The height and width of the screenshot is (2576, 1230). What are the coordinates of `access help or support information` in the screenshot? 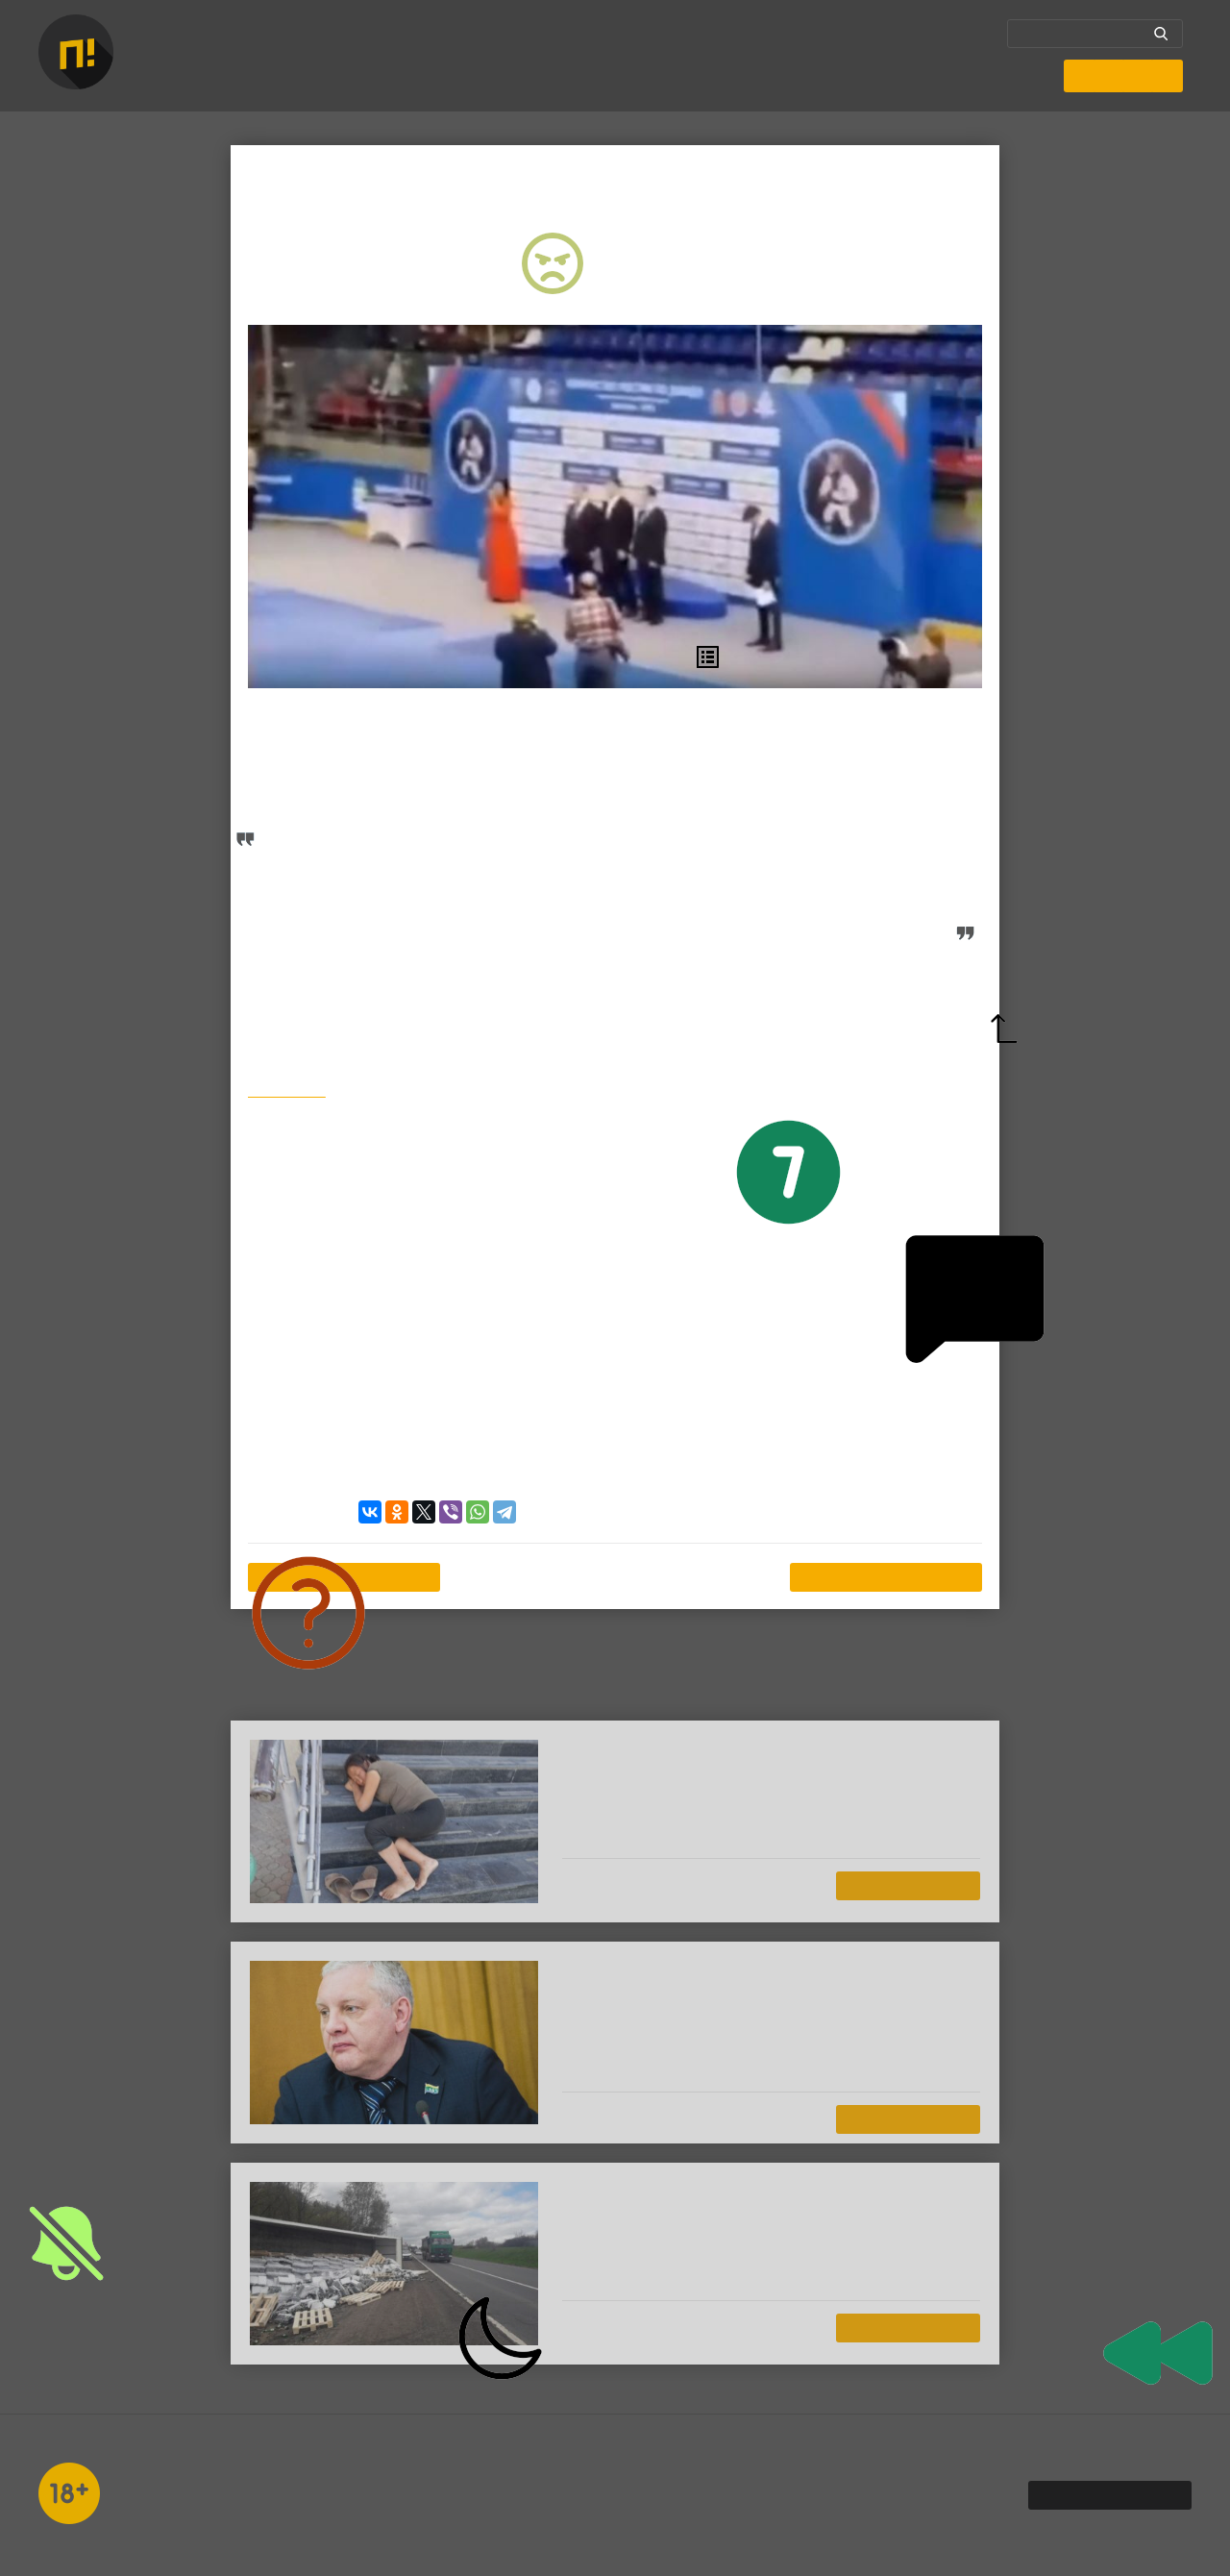 It's located at (308, 1613).